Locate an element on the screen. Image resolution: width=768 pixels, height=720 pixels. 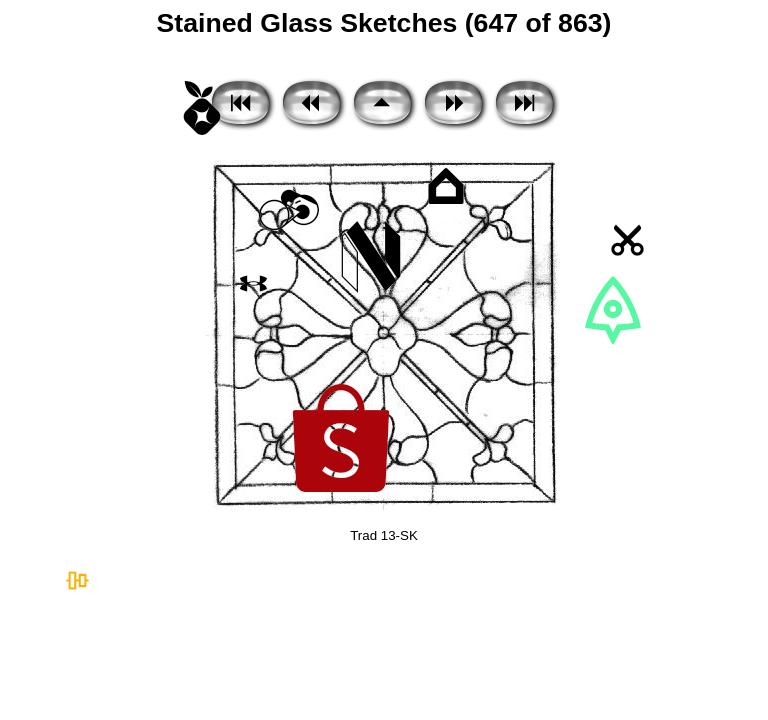
launch or explore a space-themed app is located at coordinates (613, 309).